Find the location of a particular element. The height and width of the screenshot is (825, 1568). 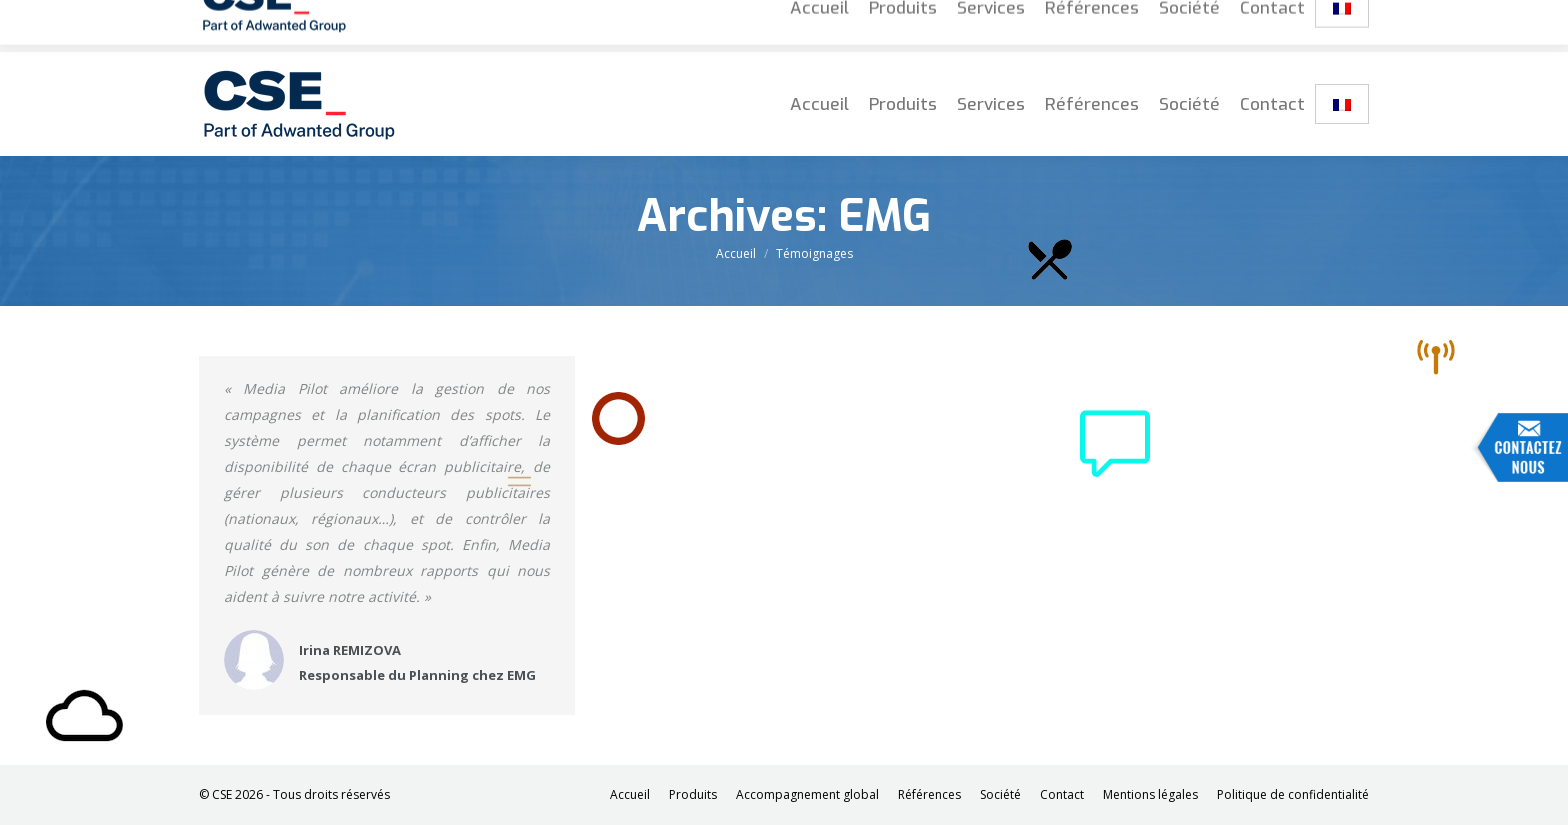

broadcast or transmit a signal is located at coordinates (1436, 357).